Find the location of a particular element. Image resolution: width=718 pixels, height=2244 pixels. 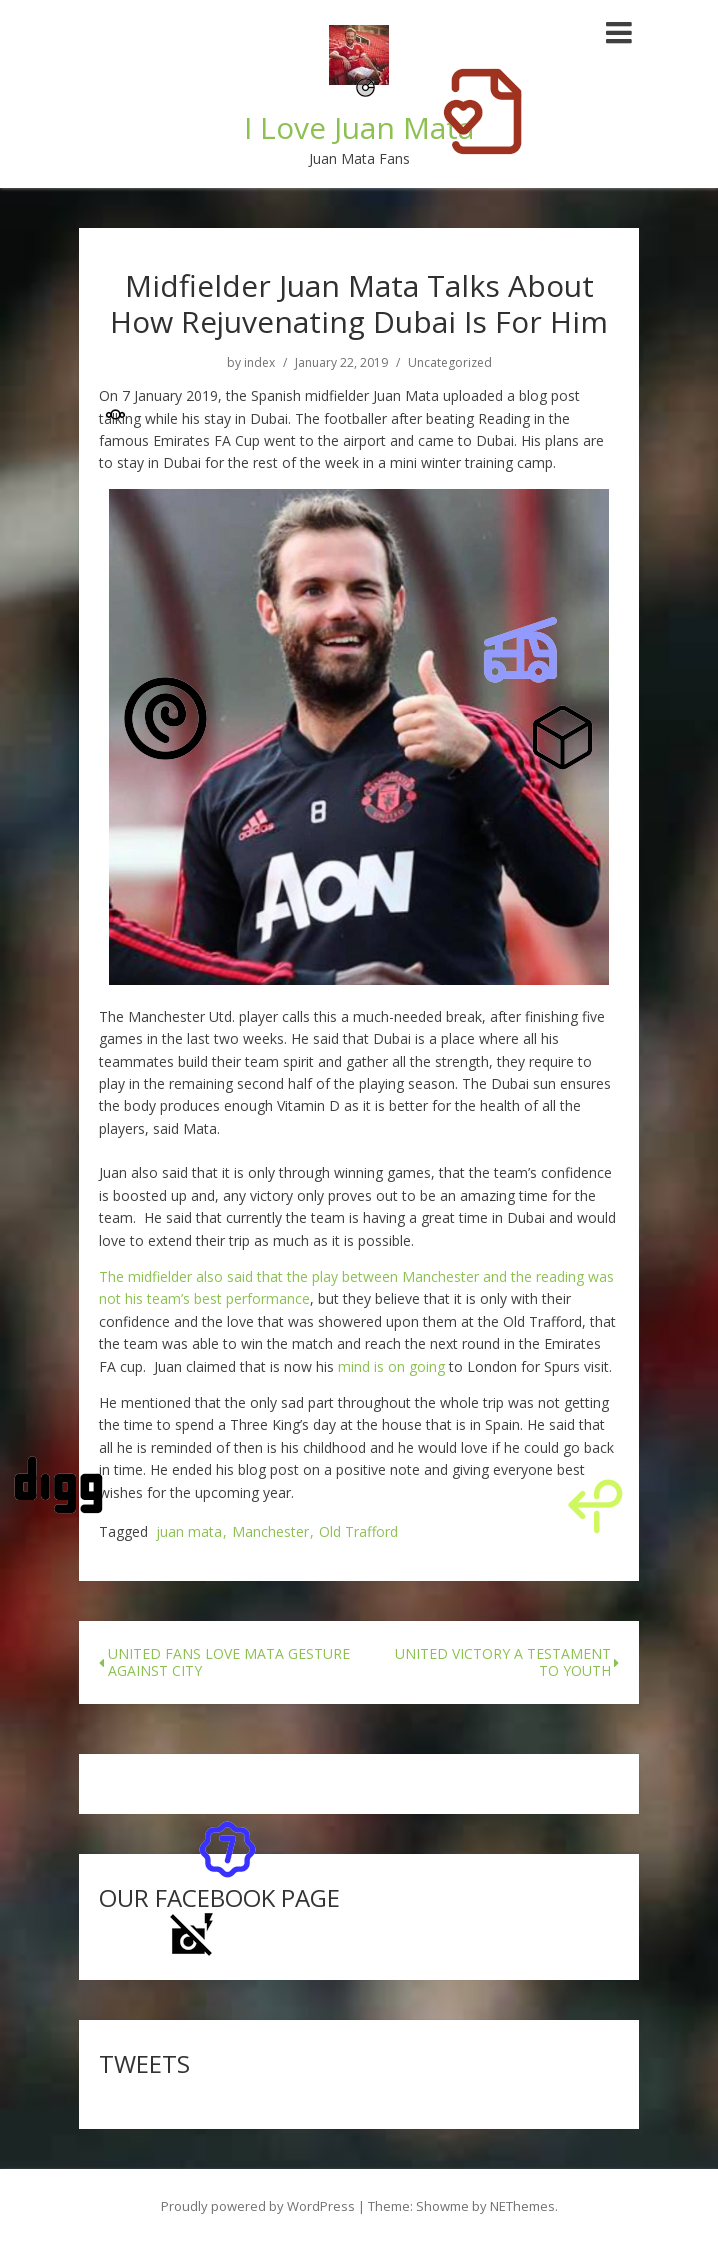

open nextcloud app is located at coordinates (115, 414).